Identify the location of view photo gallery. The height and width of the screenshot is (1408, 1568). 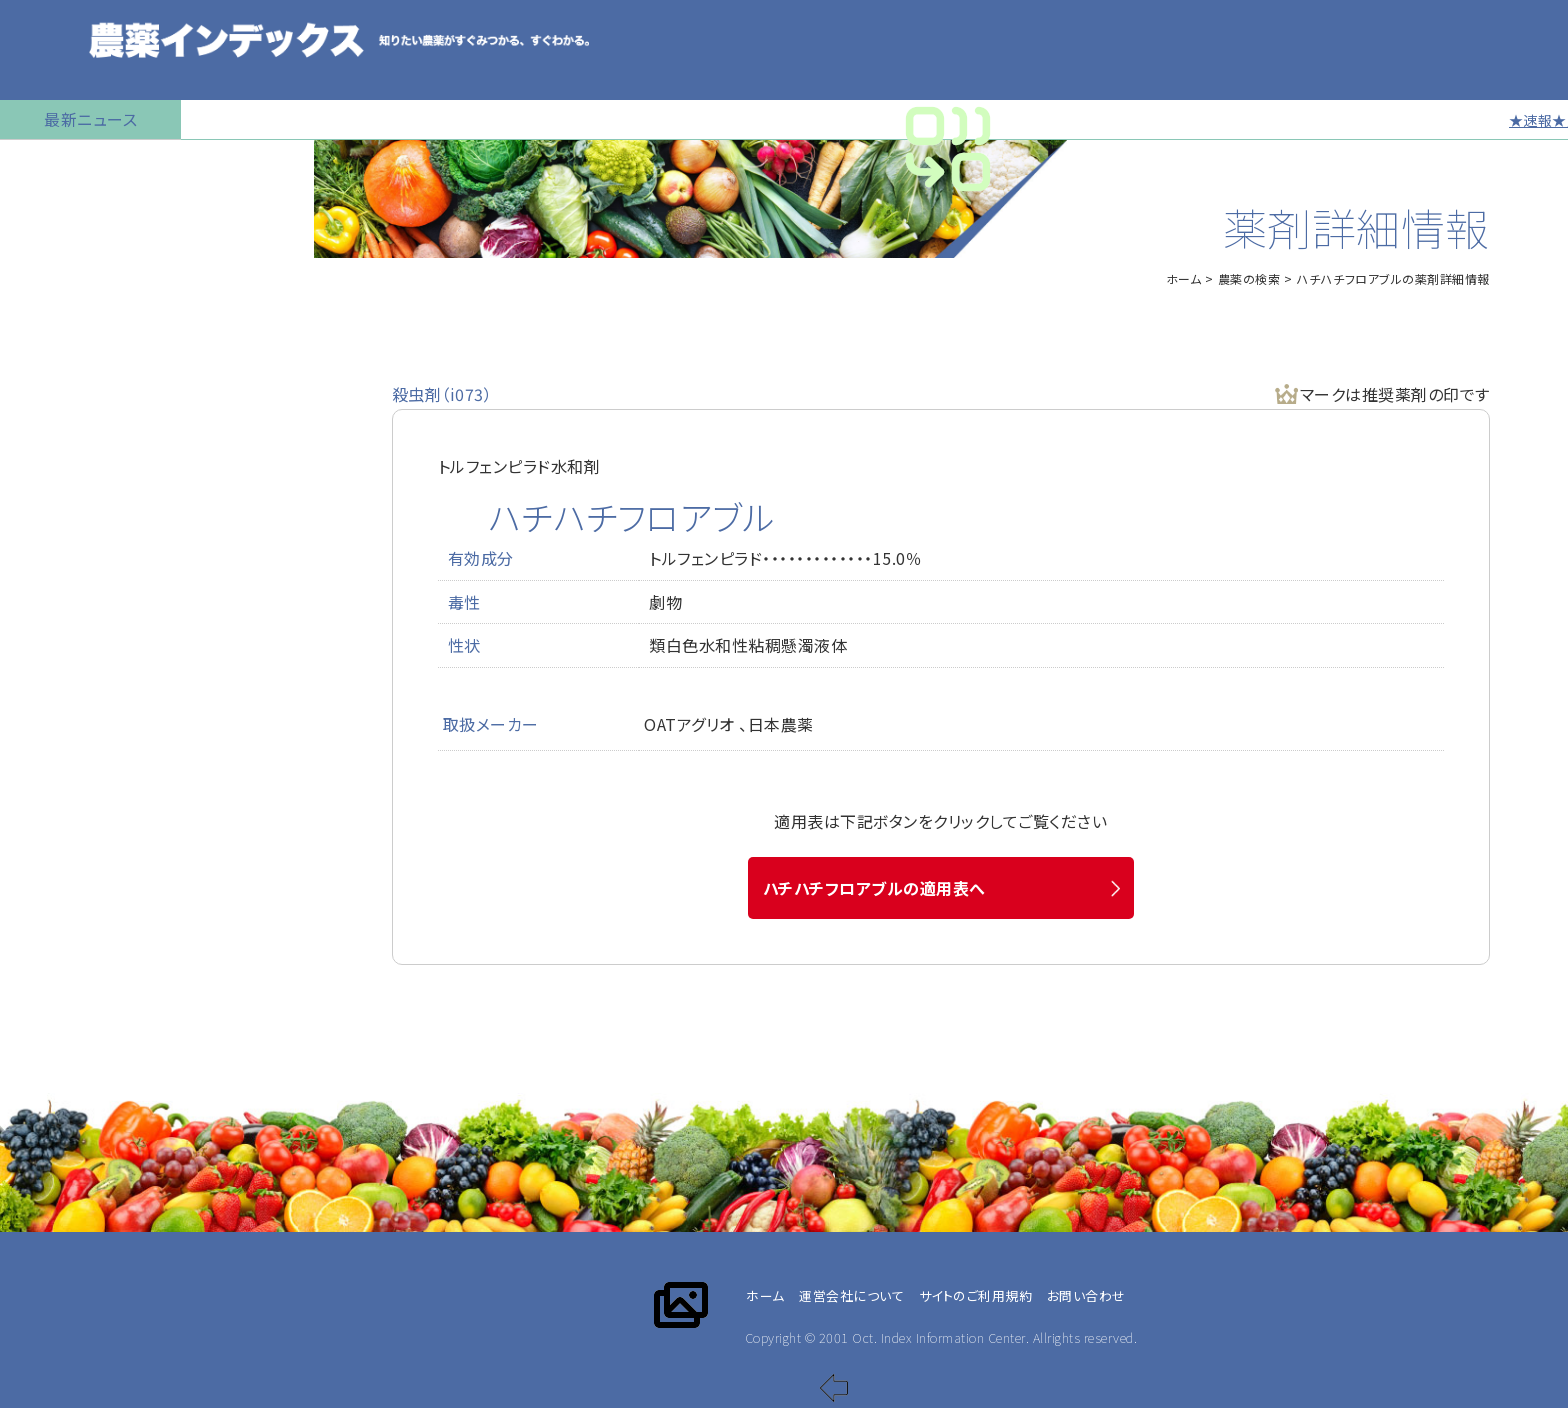
(681, 1305).